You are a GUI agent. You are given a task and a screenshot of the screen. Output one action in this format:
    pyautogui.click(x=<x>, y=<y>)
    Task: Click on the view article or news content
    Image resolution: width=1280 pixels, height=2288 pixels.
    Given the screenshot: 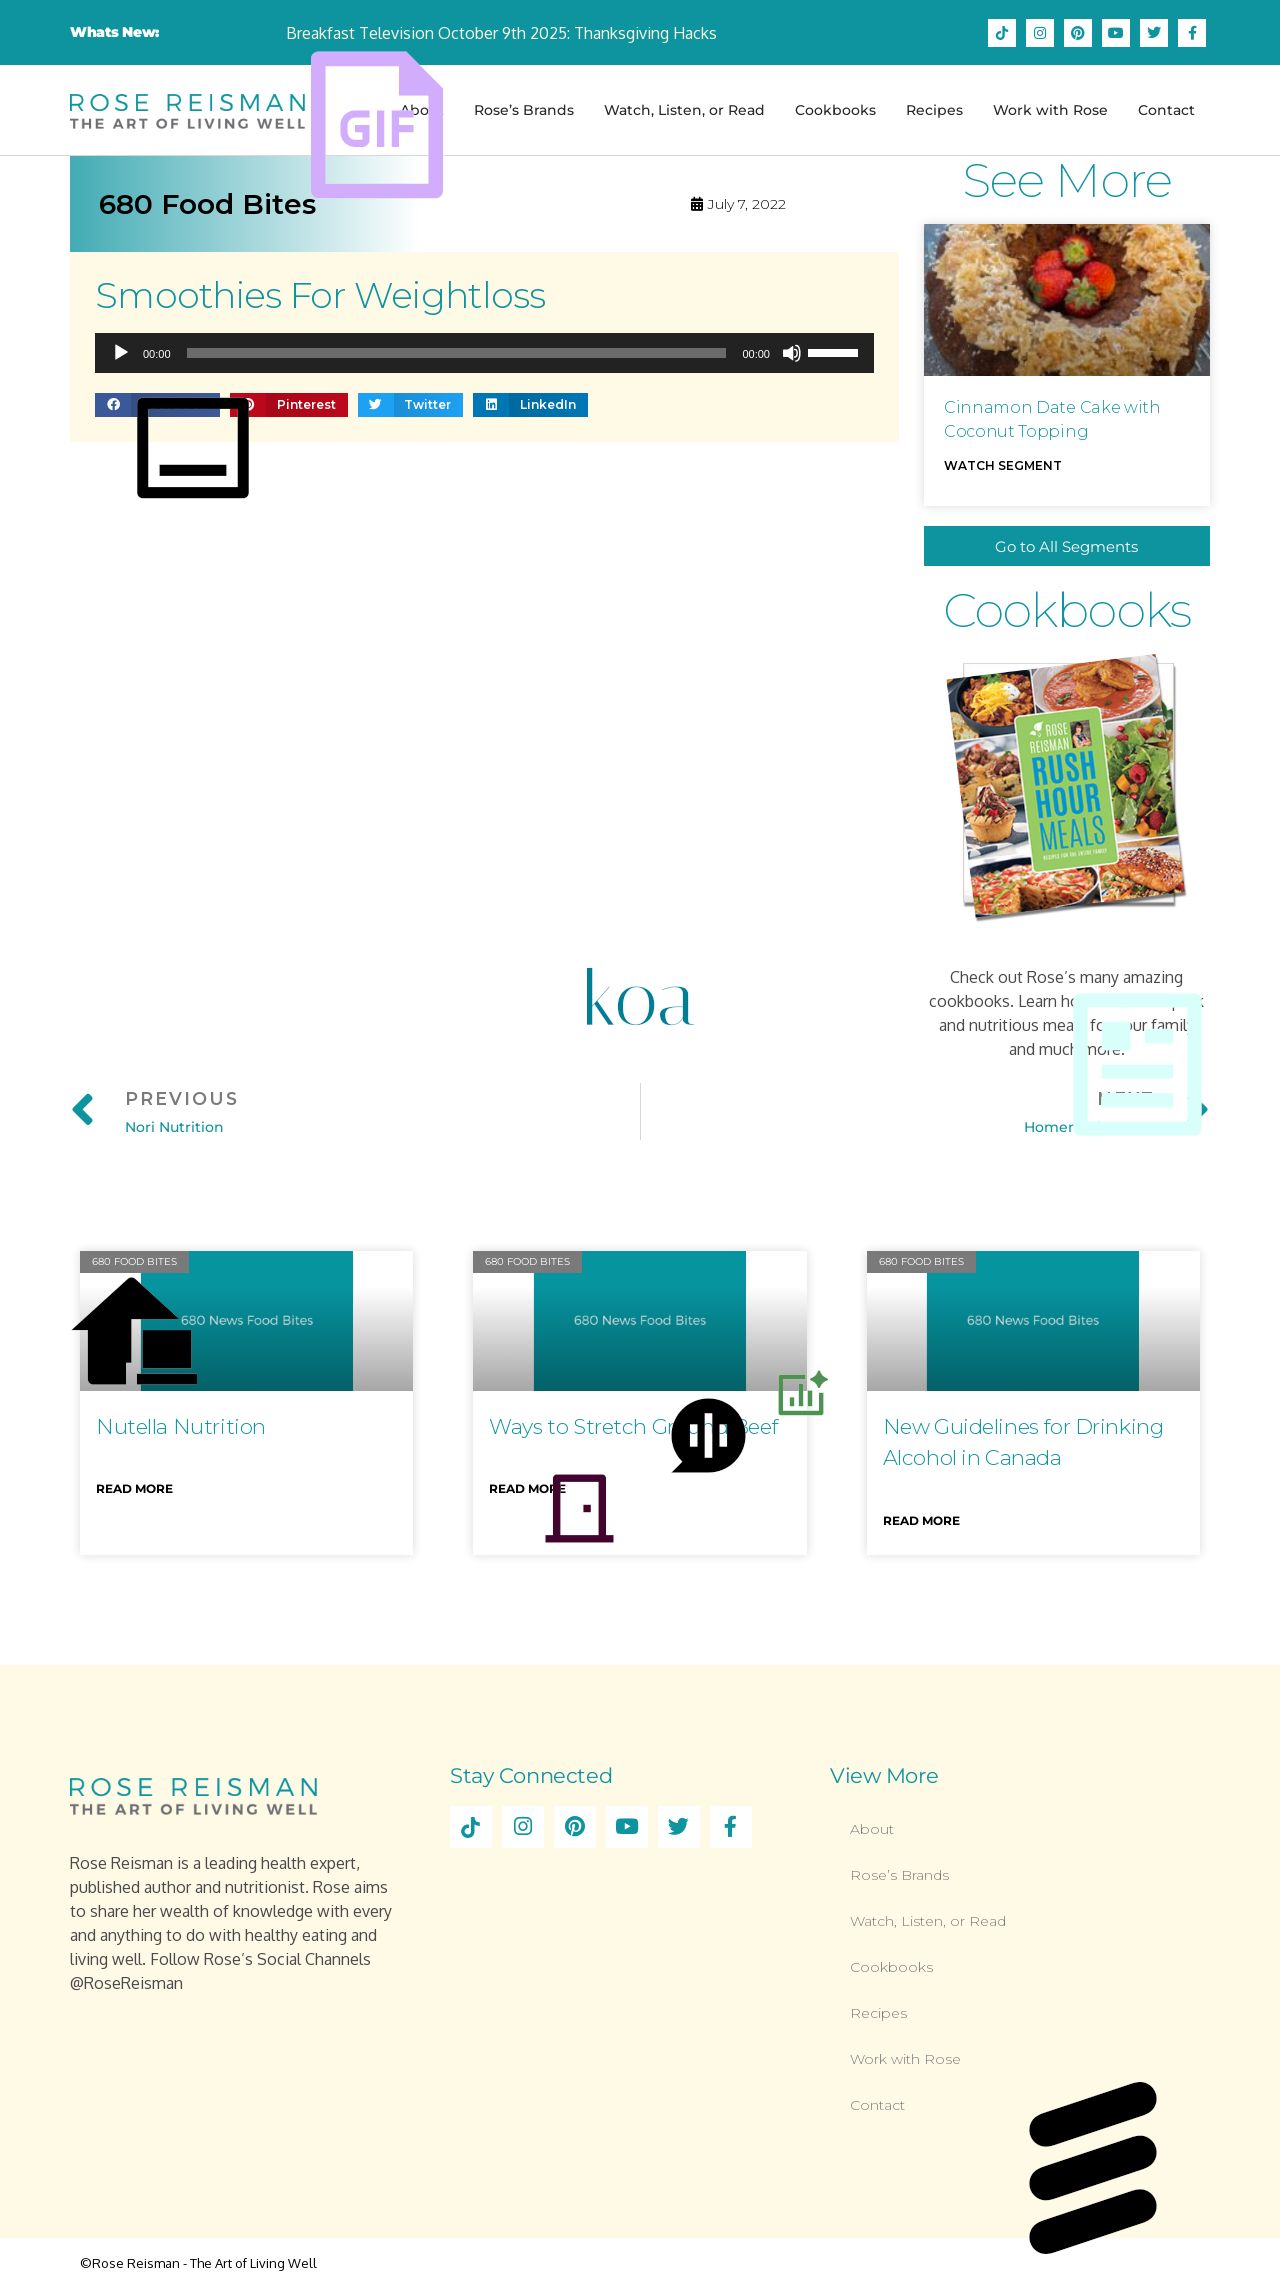 What is the action you would take?
    pyautogui.click(x=1137, y=1064)
    